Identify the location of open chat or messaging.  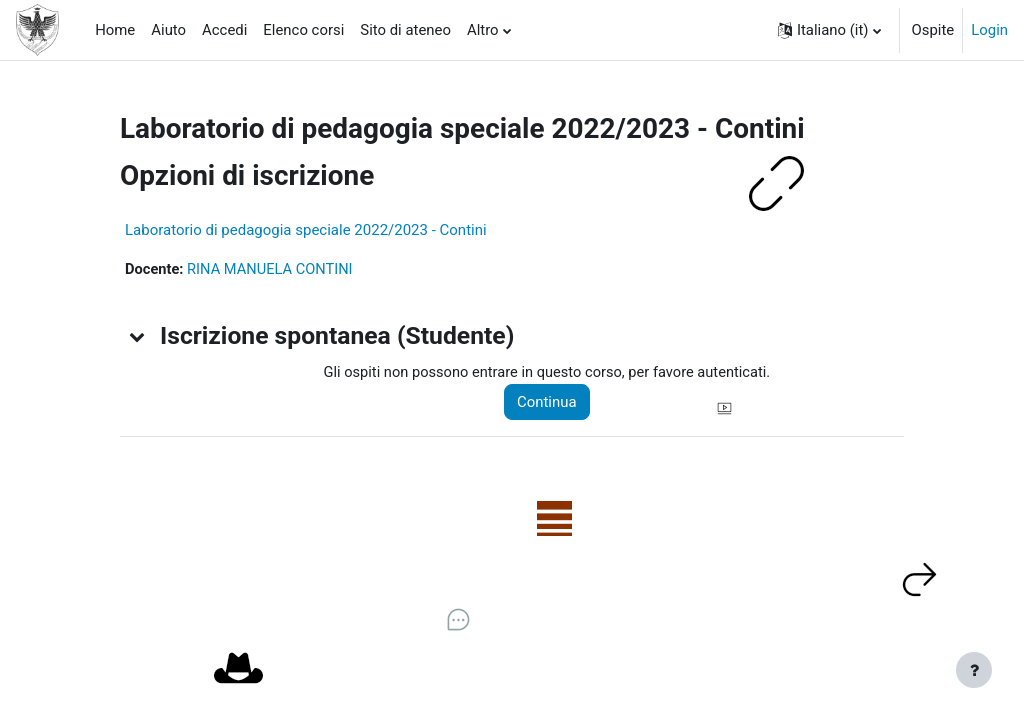
(458, 620).